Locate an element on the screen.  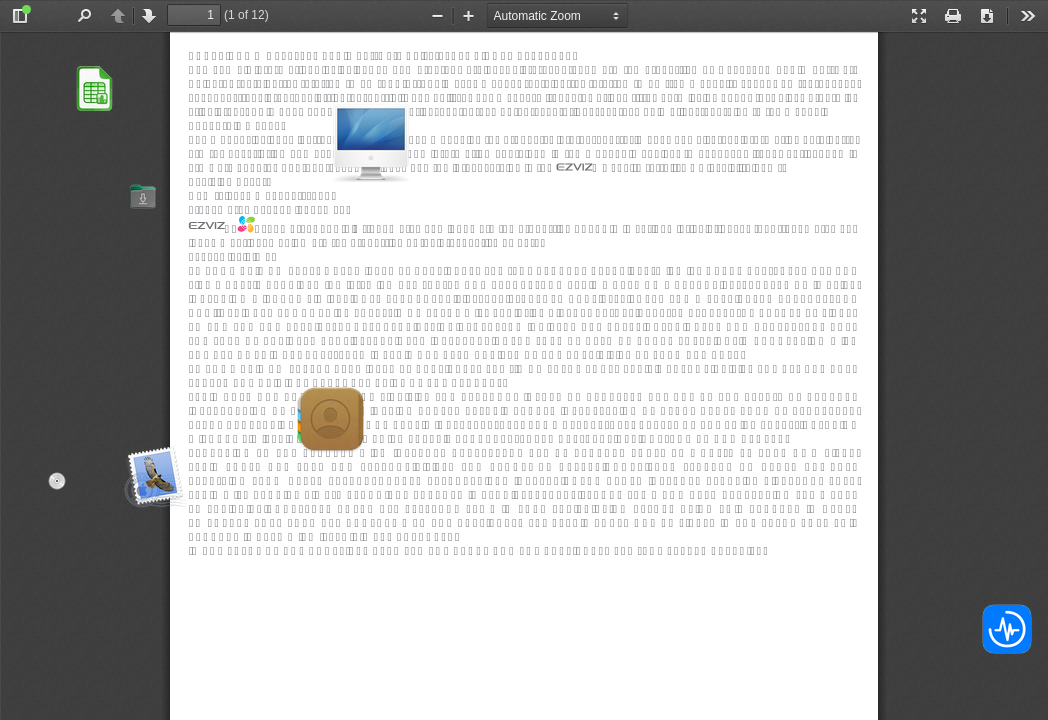
represents a connected iMac G5 desktop computer is located at coordinates (371, 136).